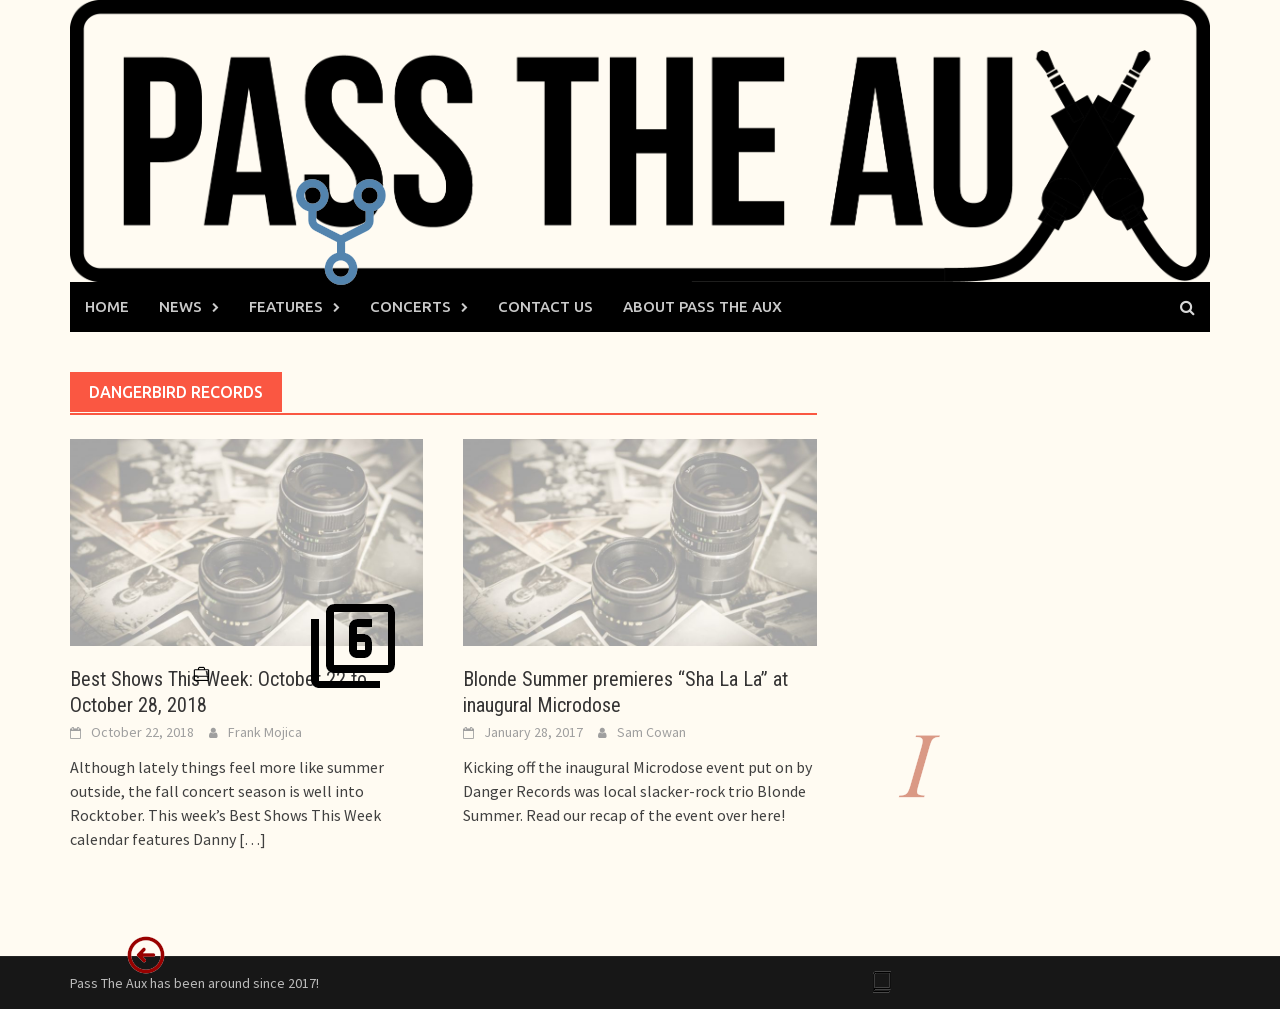 Image resolution: width=1280 pixels, height=1009 pixels. What do you see at coordinates (353, 646) in the screenshot?
I see `indicates 6 items selected or filtered` at bounding box center [353, 646].